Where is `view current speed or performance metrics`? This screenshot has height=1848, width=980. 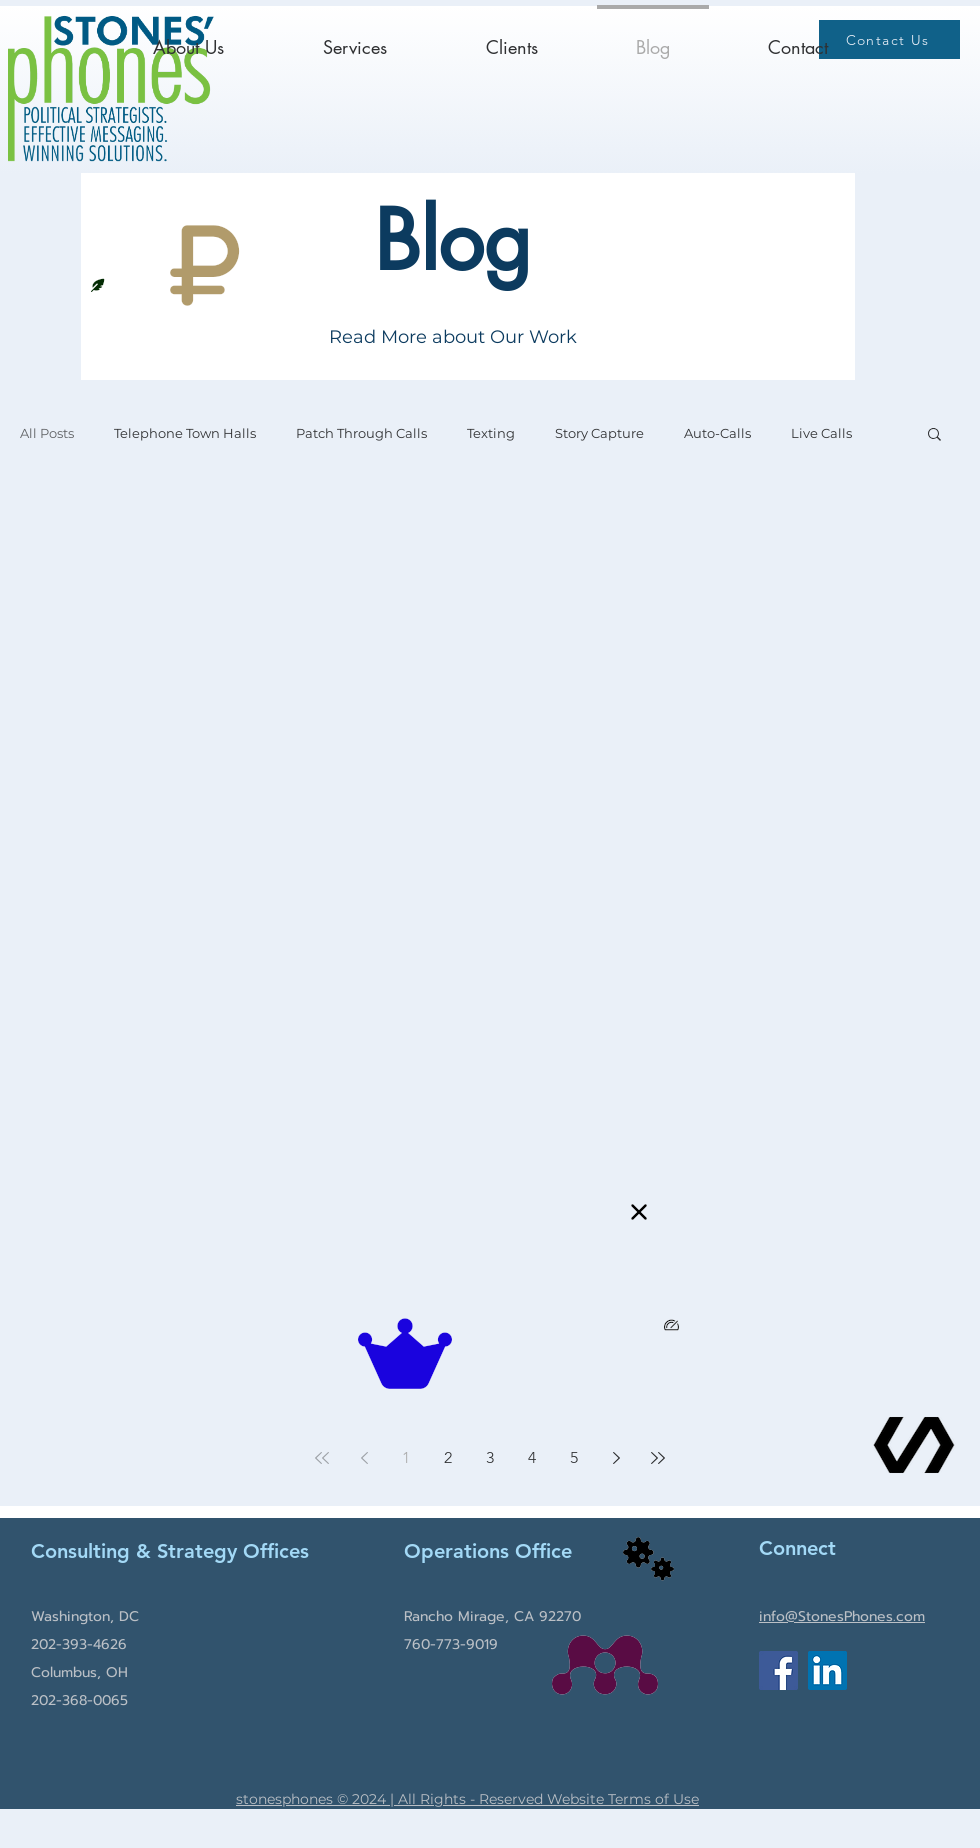 view current speed or performance metrics is located at coordinates (671, 1325).